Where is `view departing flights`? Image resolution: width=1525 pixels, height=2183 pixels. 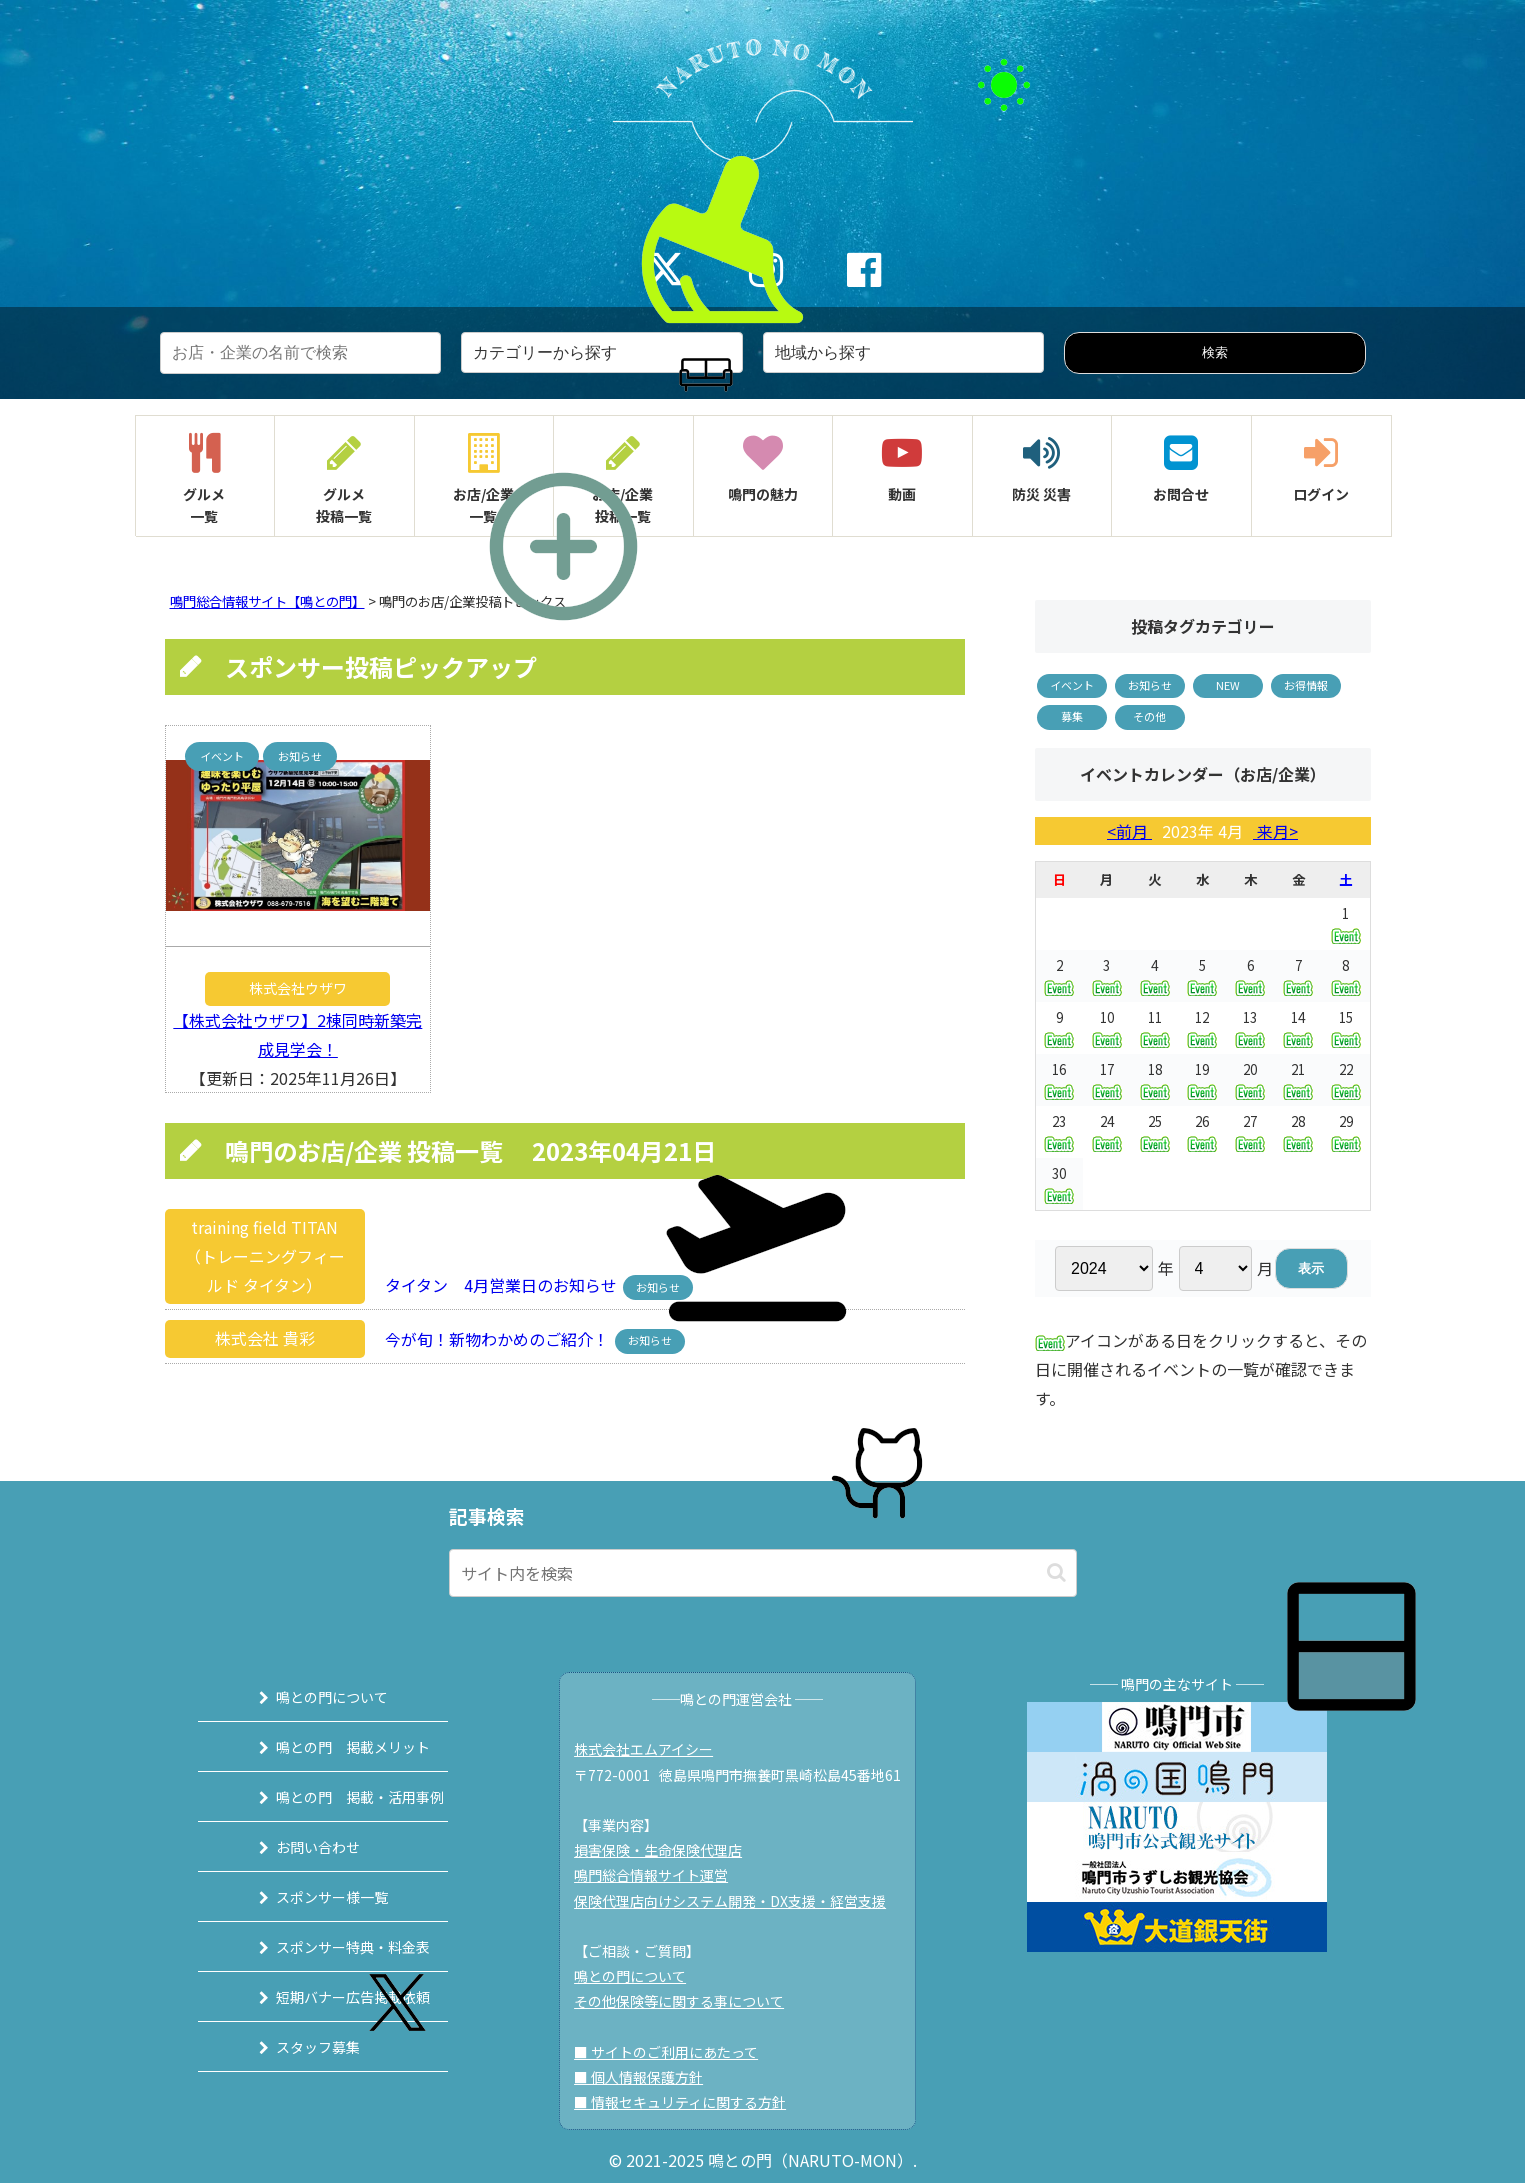 view departing flights is located at coordinates (757, 1242).